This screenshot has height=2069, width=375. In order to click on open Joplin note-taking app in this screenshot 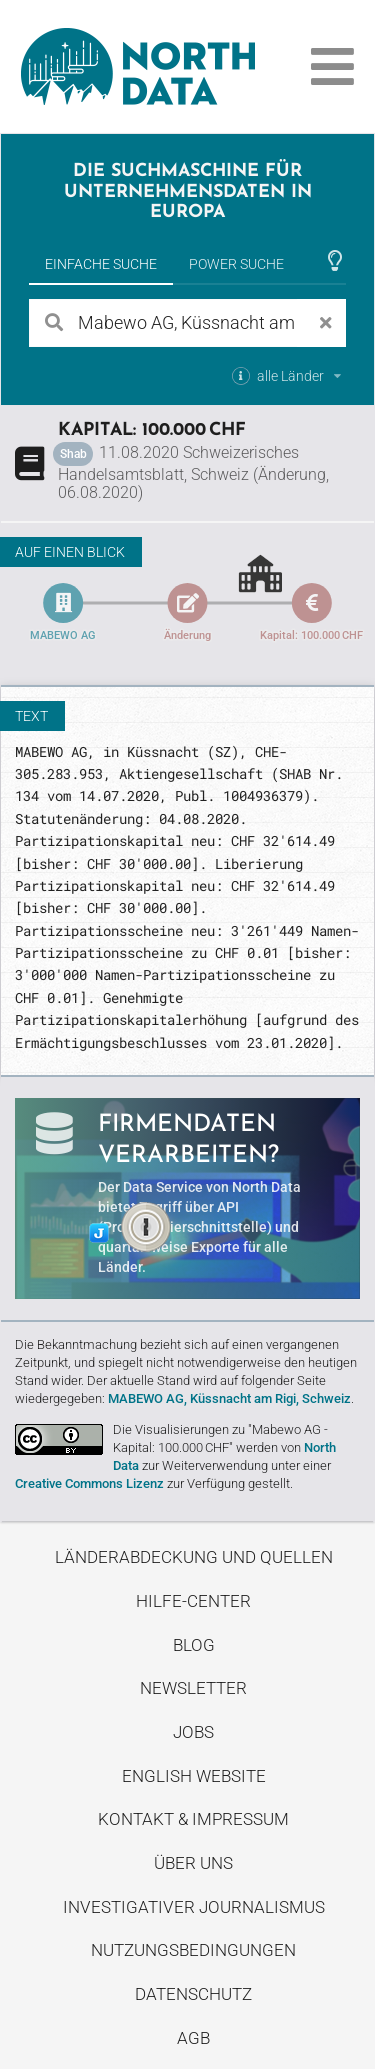, I will do `click(99, 1233)`.